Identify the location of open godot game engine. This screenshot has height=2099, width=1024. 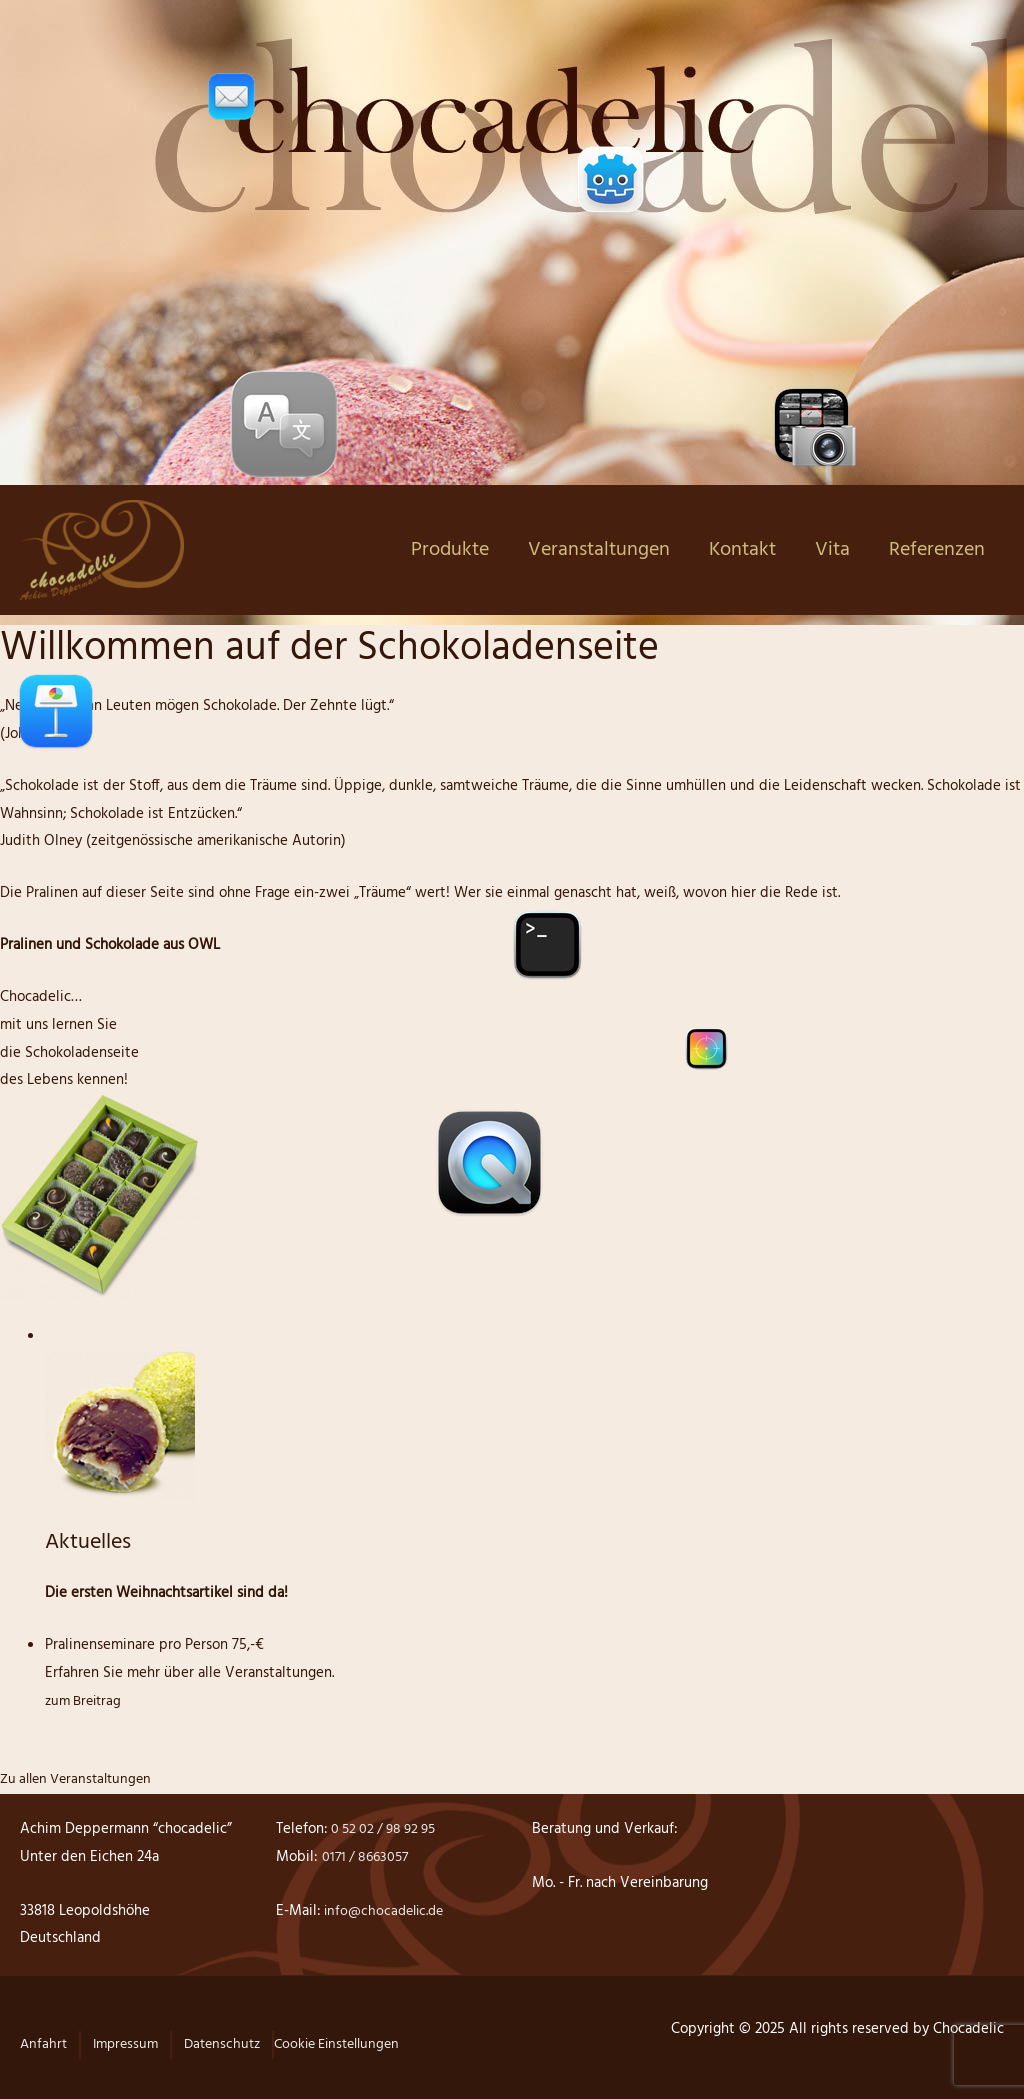
(610, 179).